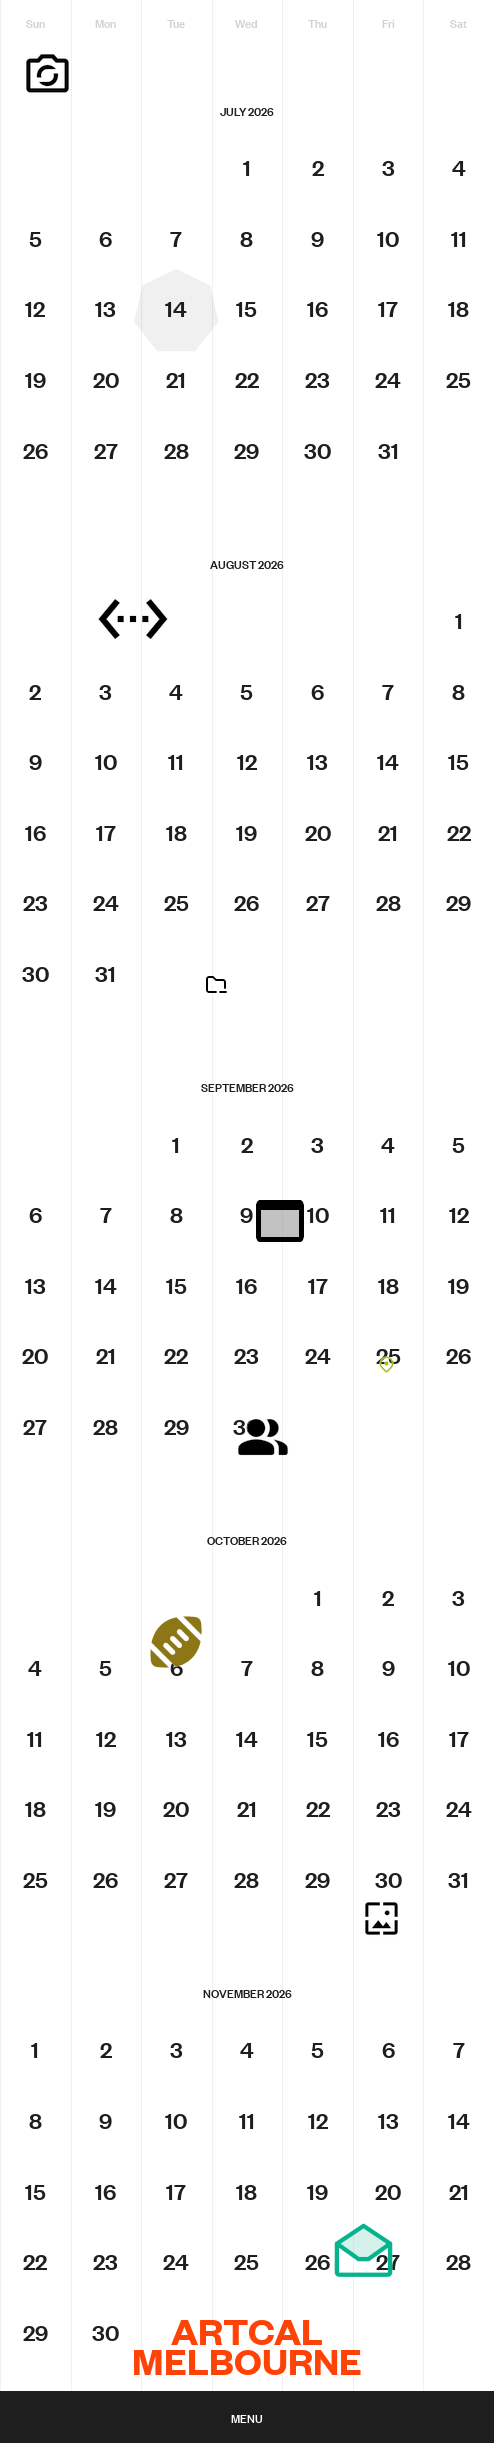 This screenshot has height=2443, width=494. Describe the element at coordinates (280, 1221) in the screenshot. I see `open a web browser or web view` at that location.